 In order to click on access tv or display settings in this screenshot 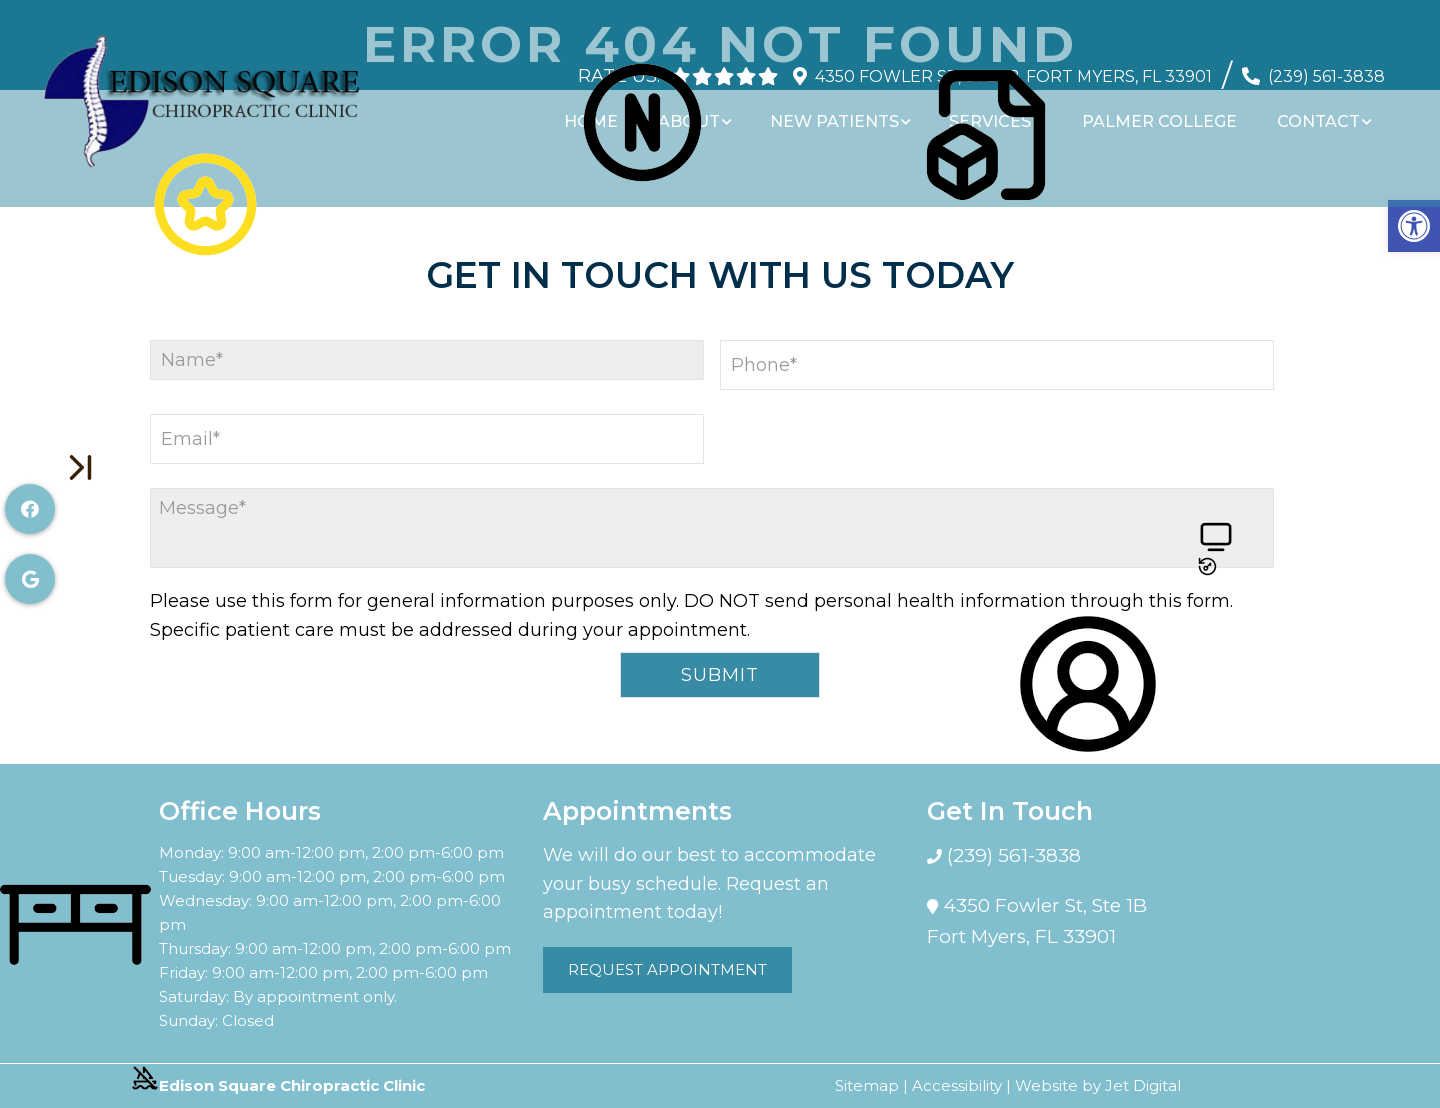, I will do `click(1216, 537)`.